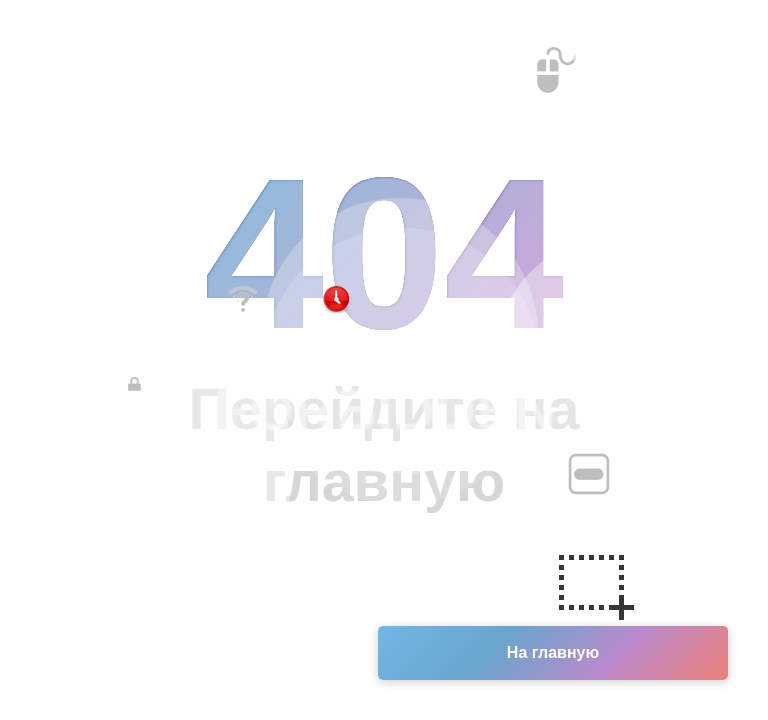 The height and width of the screenshot is (720, 768). I want to click on mouse input device settings, so click(552, 71).